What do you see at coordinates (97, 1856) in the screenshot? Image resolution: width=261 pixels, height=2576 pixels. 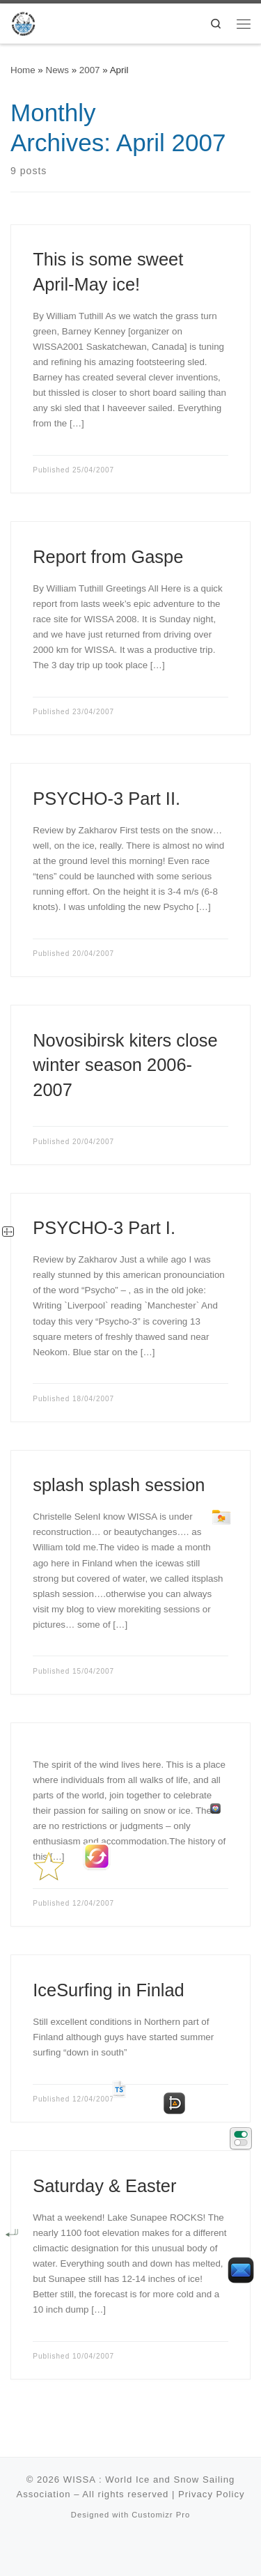 I see `open switcheroo image converter app` at bounding box center [97, 1856].